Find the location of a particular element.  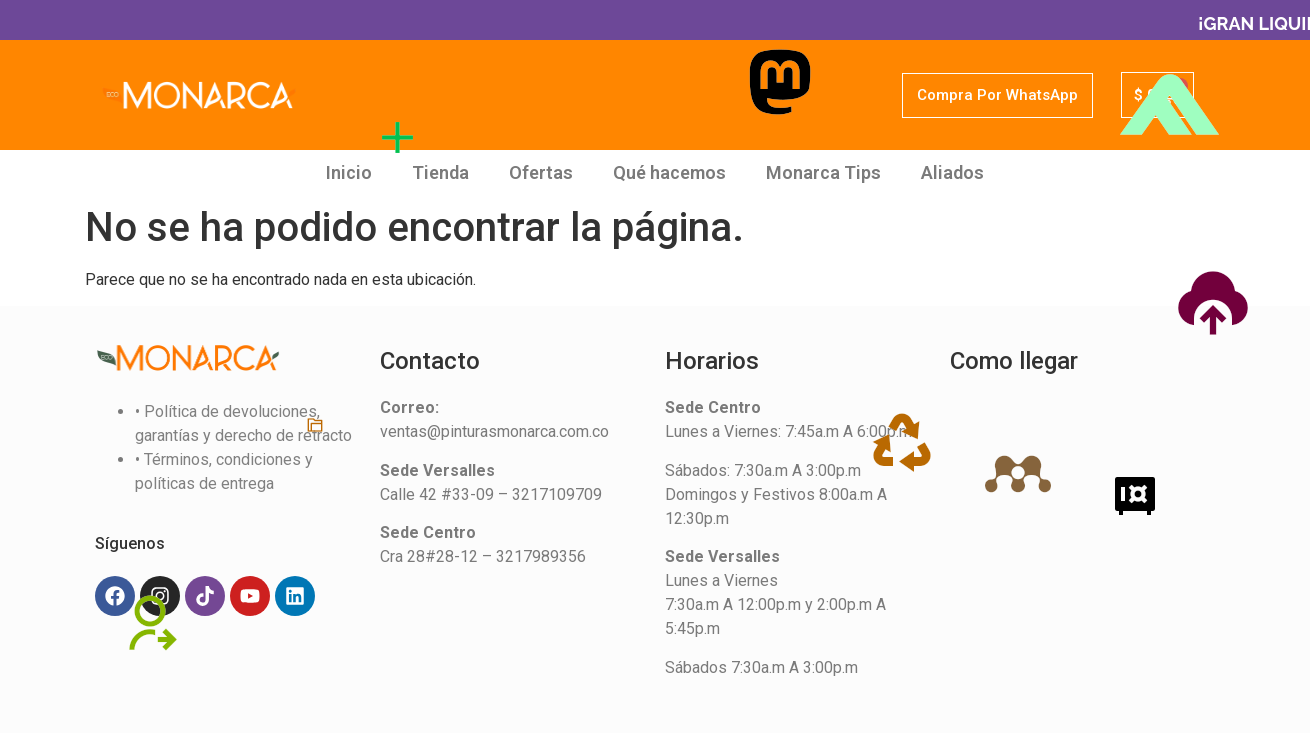

open Mendeley reference manager is located at coordinates (1018, 474).